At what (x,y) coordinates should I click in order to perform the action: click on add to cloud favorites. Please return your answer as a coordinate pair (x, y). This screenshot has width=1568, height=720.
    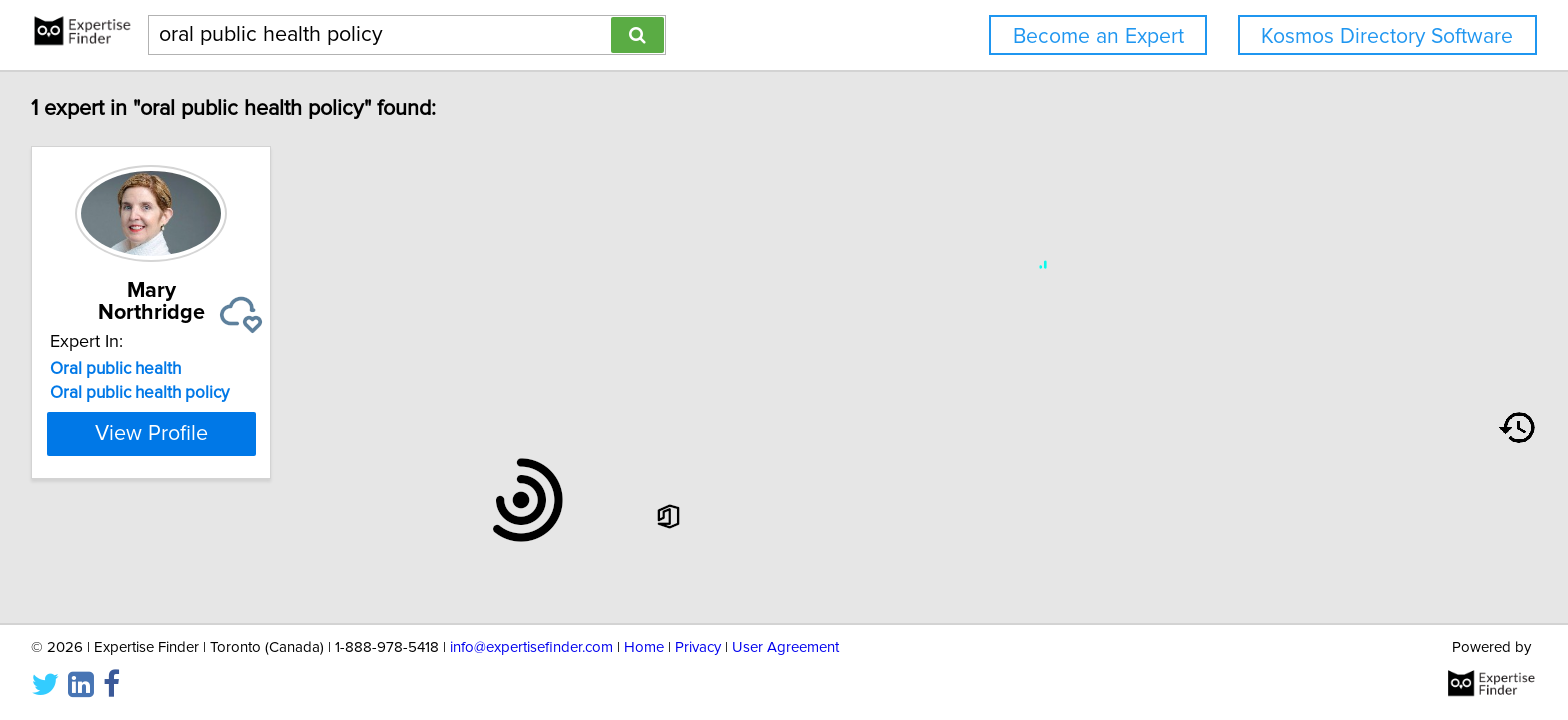
    Looking at the image, I should click on (241, 312).